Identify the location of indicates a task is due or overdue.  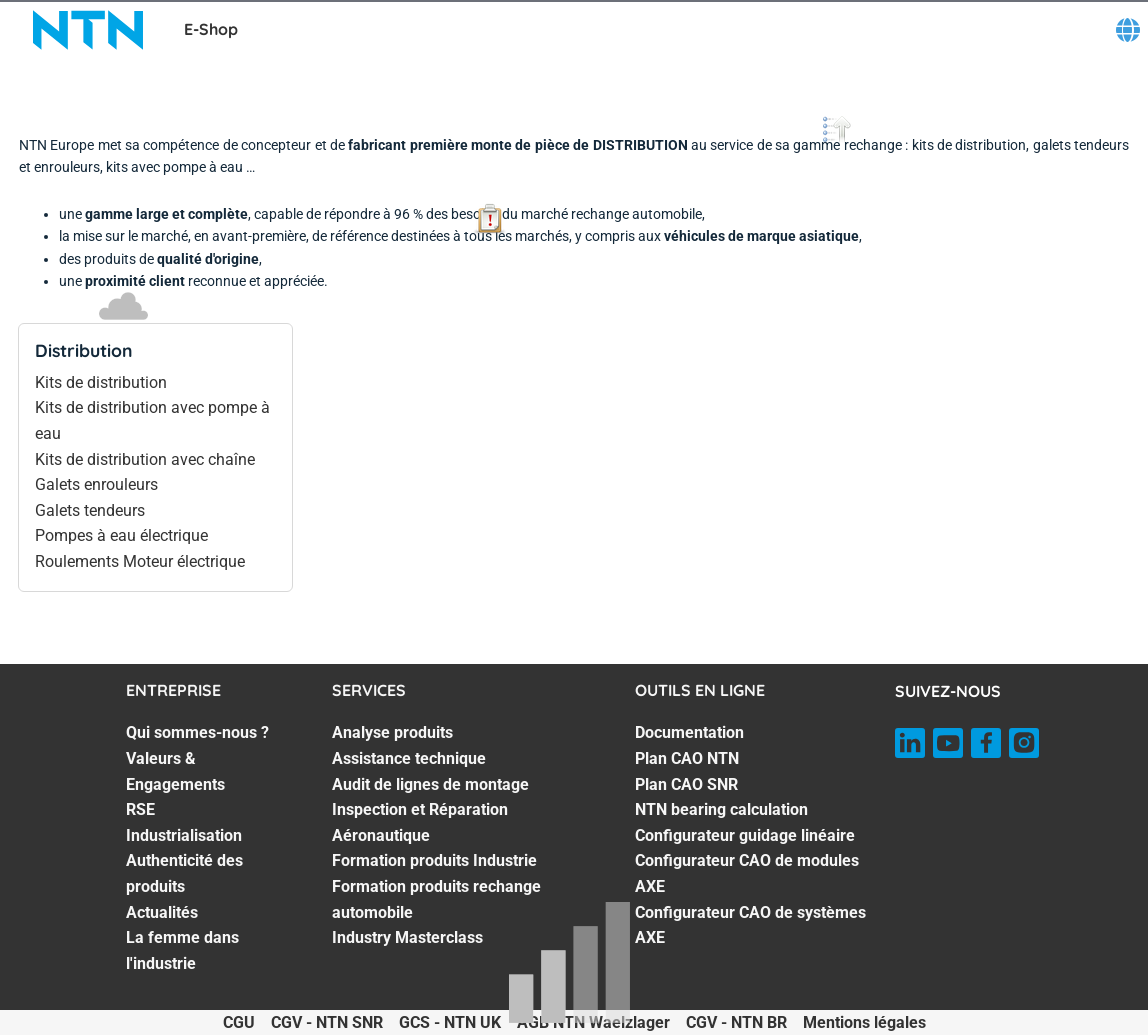
(489, 218).